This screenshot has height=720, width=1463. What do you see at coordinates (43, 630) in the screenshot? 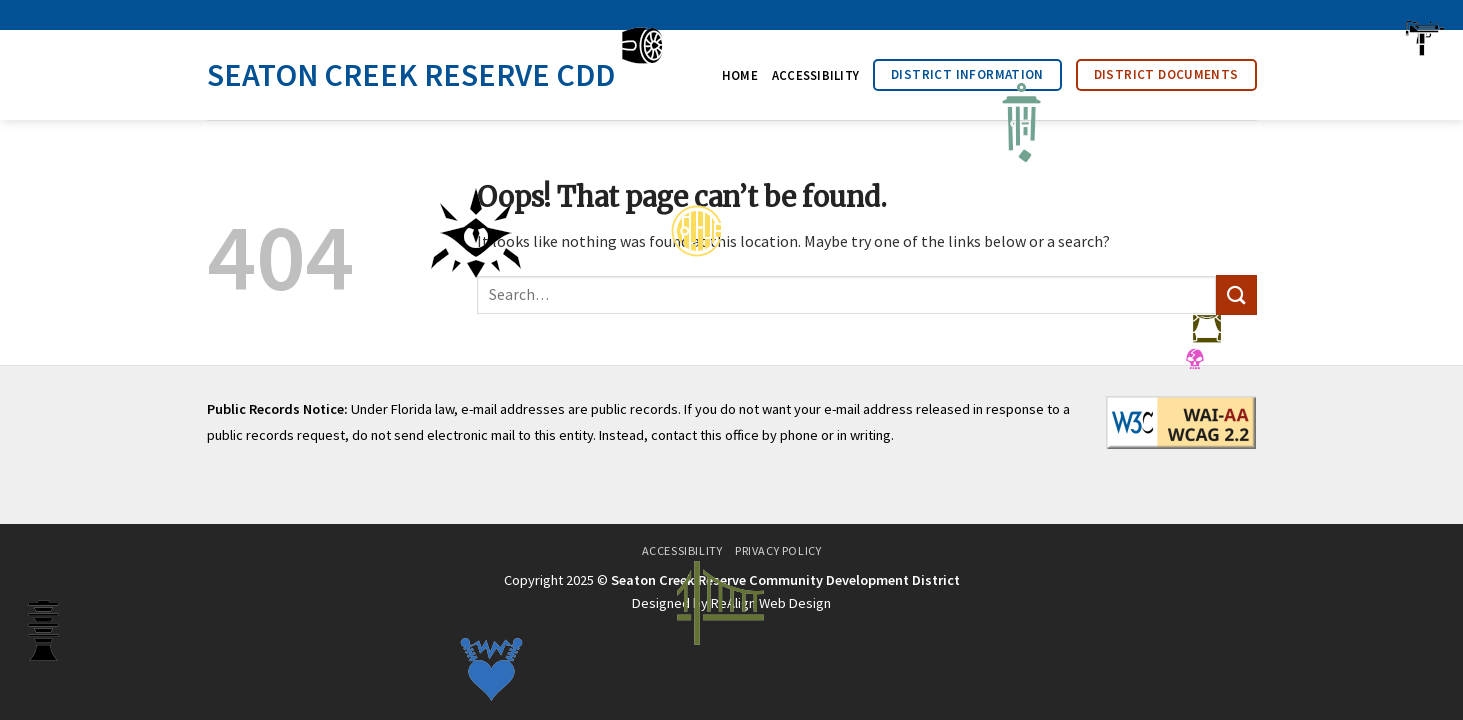
I see `access ancient Egyptian themed content or artifacts` at bounding box center [43, 630].